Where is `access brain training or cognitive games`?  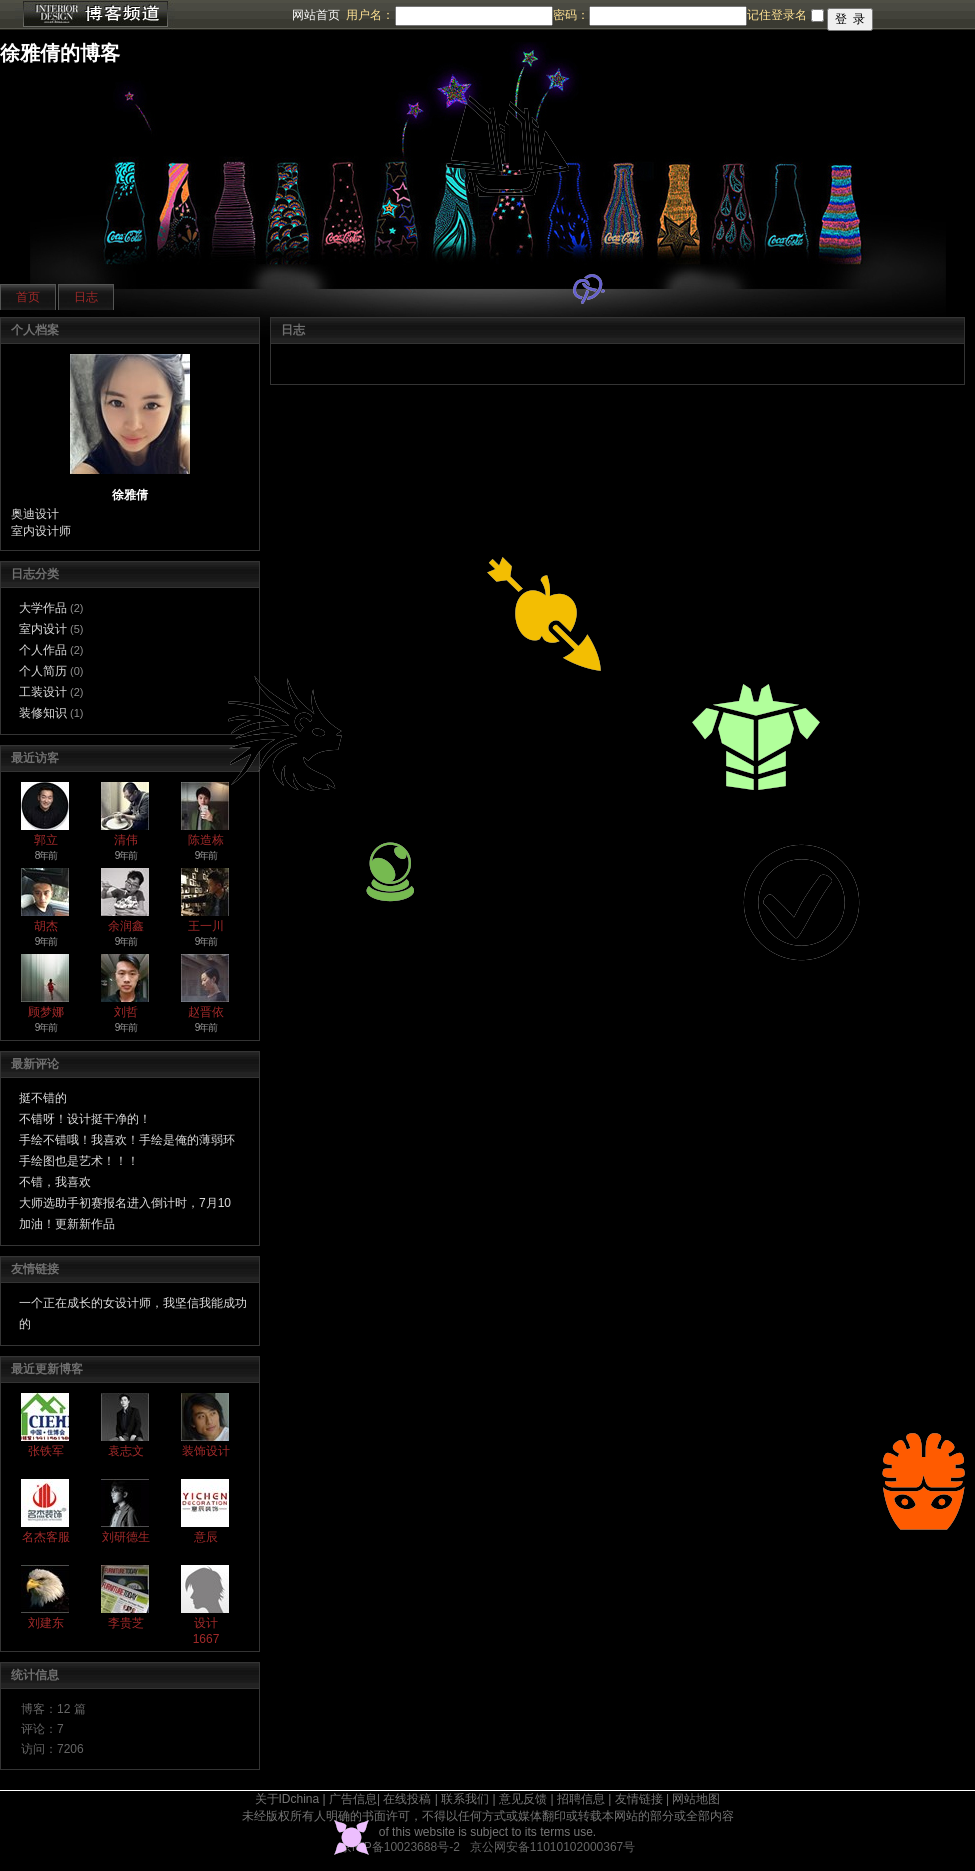
access brain training or cognitive games is located at coordinates (921, 1481).